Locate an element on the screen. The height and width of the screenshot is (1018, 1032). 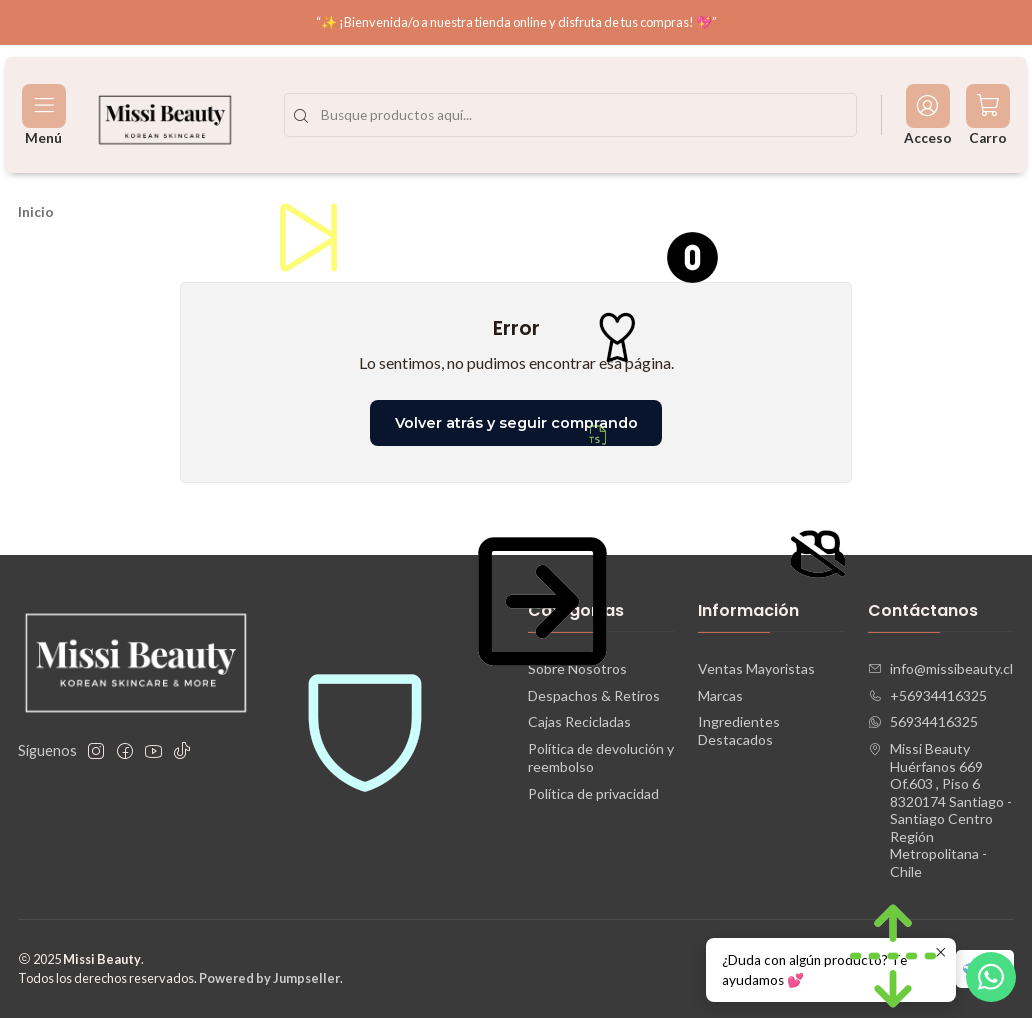
indicates a renamed file in a diff view is located at coordinates (542, 601).